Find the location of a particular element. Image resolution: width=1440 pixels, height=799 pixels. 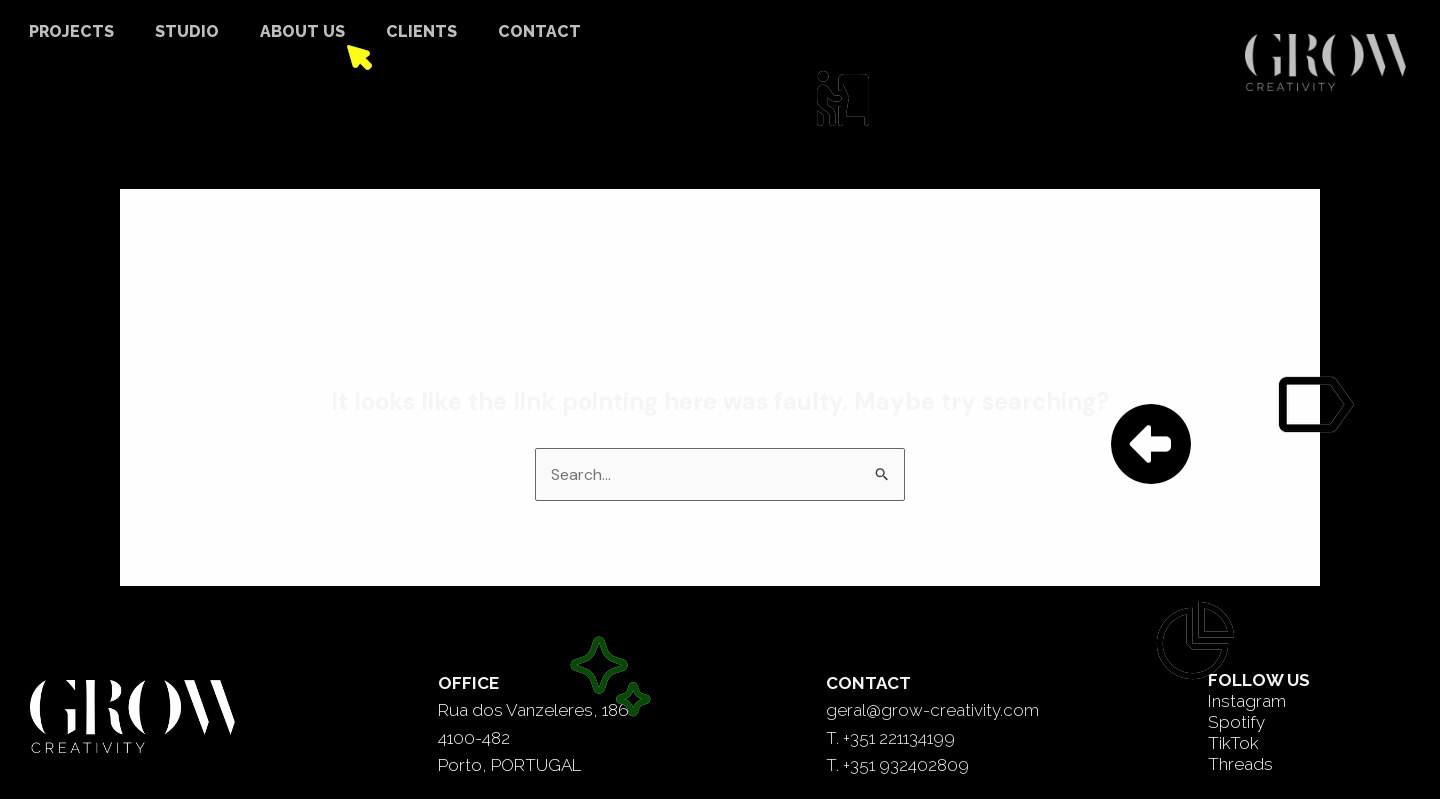

access voting or polling booth is located at coordinates (841, 98).